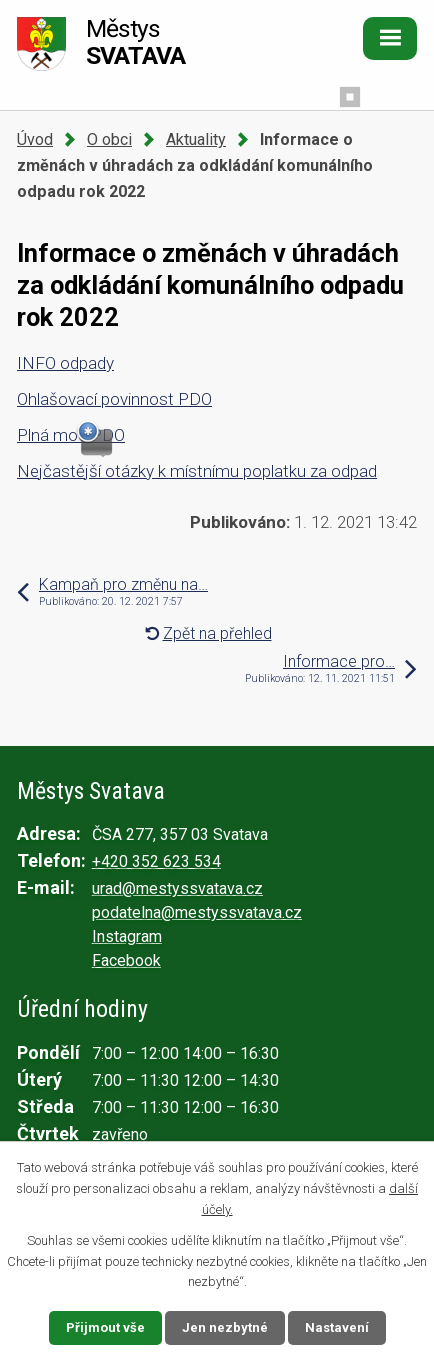 This screenshot has width=434, height=1359. What do you see at coordinates (350, 97) in the screenshot?
I see `restore window to previous size` at bounding box center [350, 97].